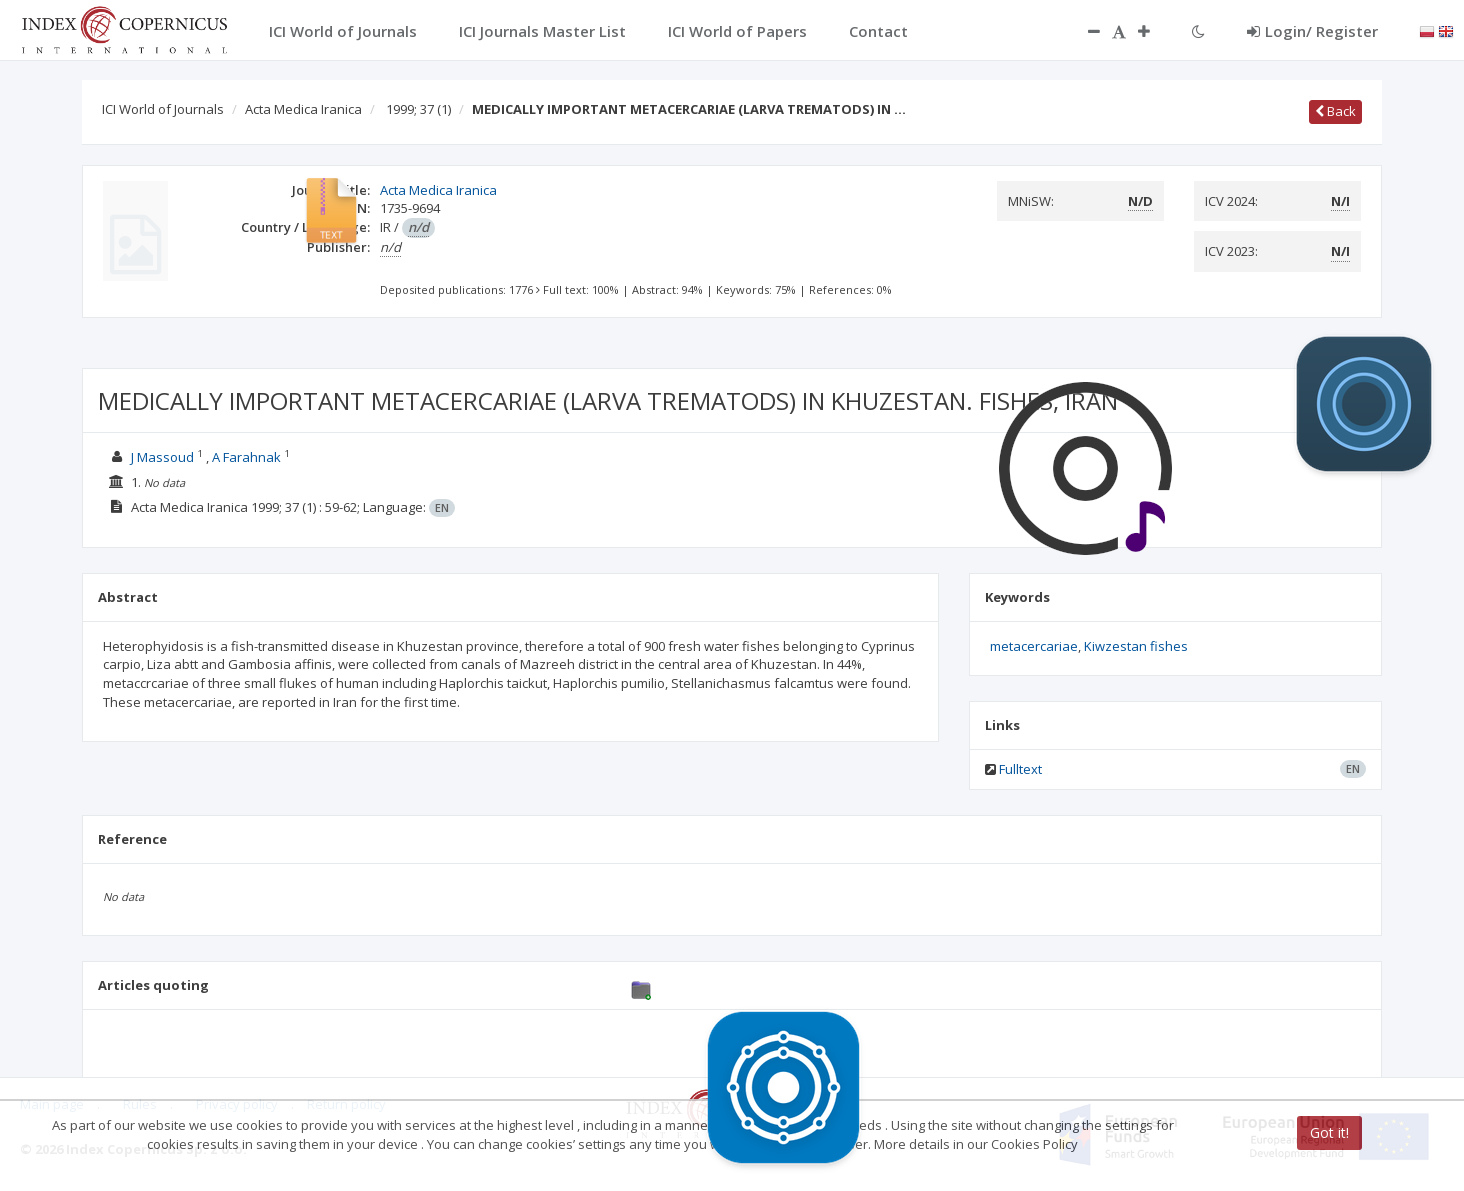  What do you see at coordinates (783, 1087) in the screenshot?
I see `open the Neon app` at bounding box center [783, 1087].